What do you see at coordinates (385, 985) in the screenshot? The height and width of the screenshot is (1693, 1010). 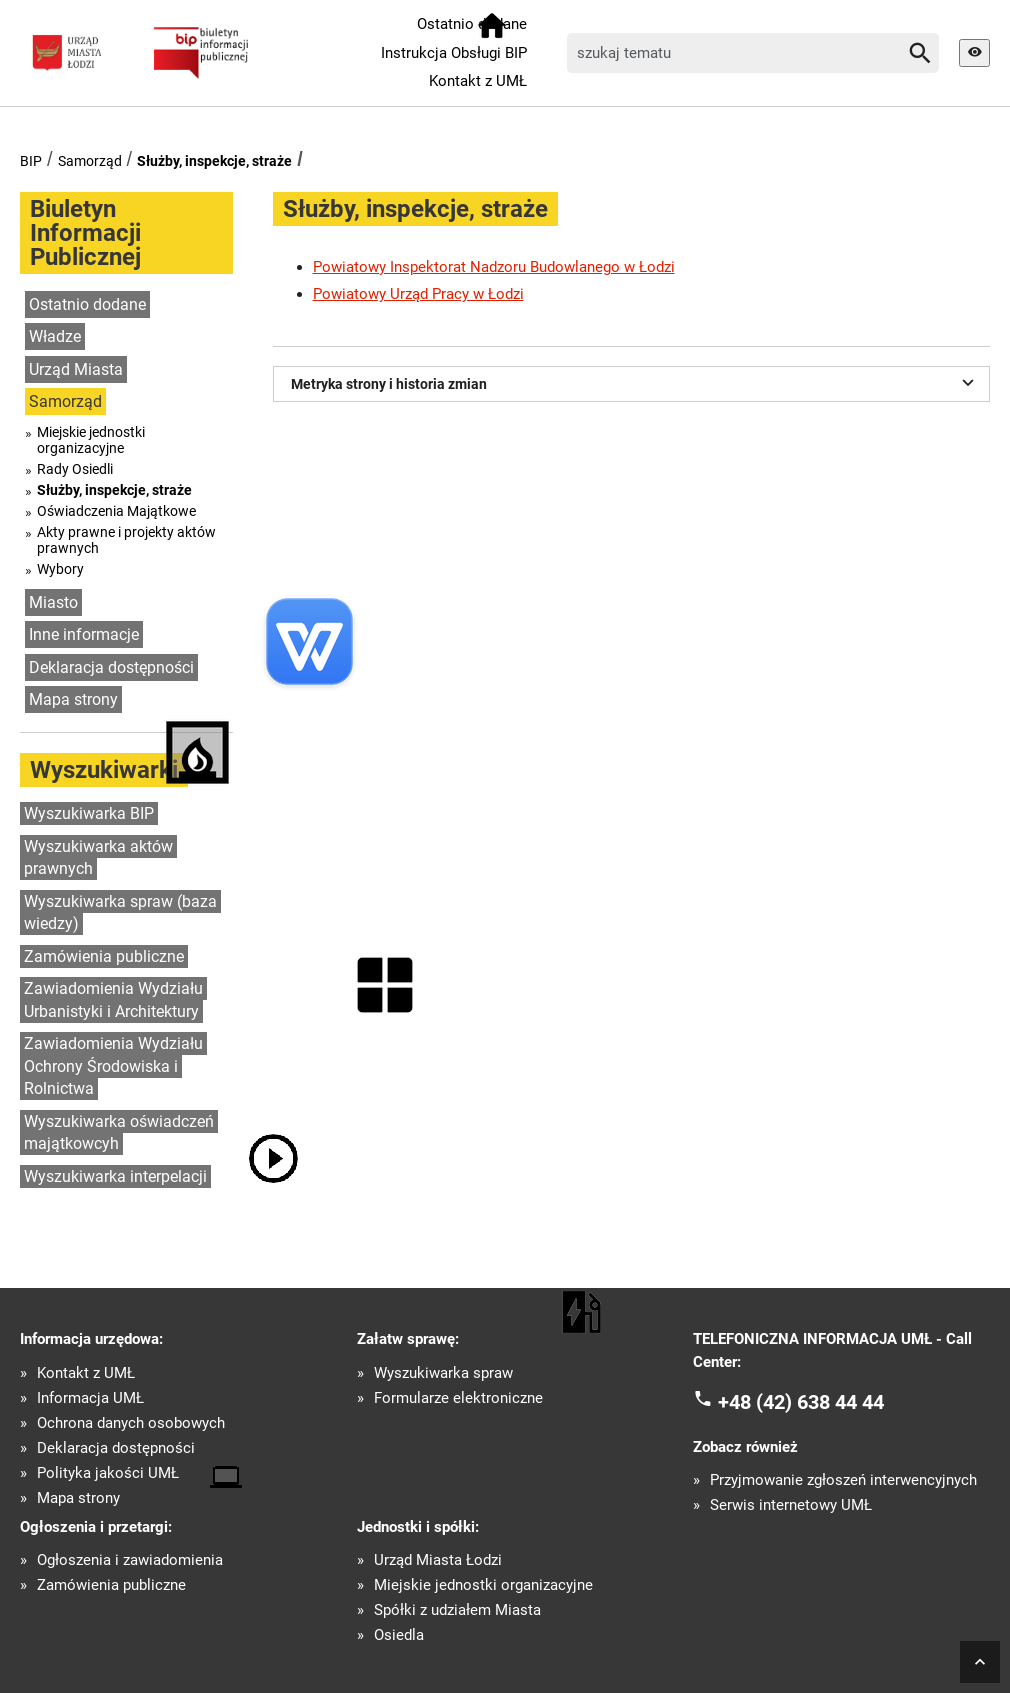 I see `view items in grid layout` at bounding box center [385, 985].